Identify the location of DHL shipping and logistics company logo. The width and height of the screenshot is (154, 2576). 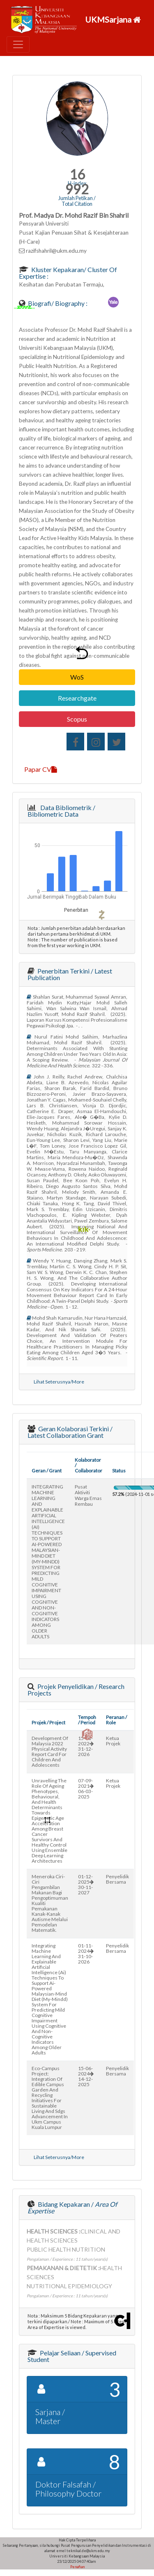
(24, 307).